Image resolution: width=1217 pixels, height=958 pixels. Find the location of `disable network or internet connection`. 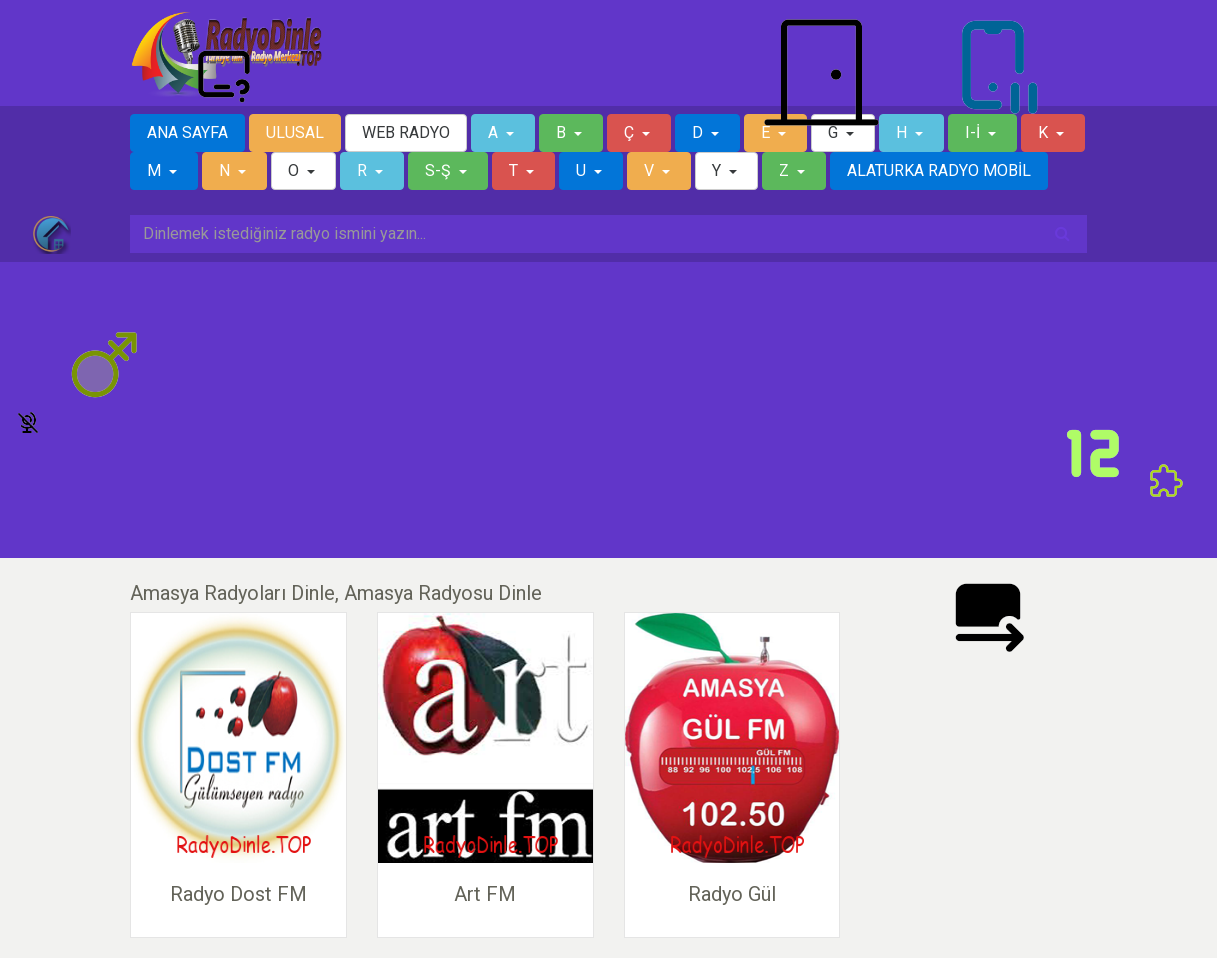

disable network or internet connection is located at coordinates (28, 423).